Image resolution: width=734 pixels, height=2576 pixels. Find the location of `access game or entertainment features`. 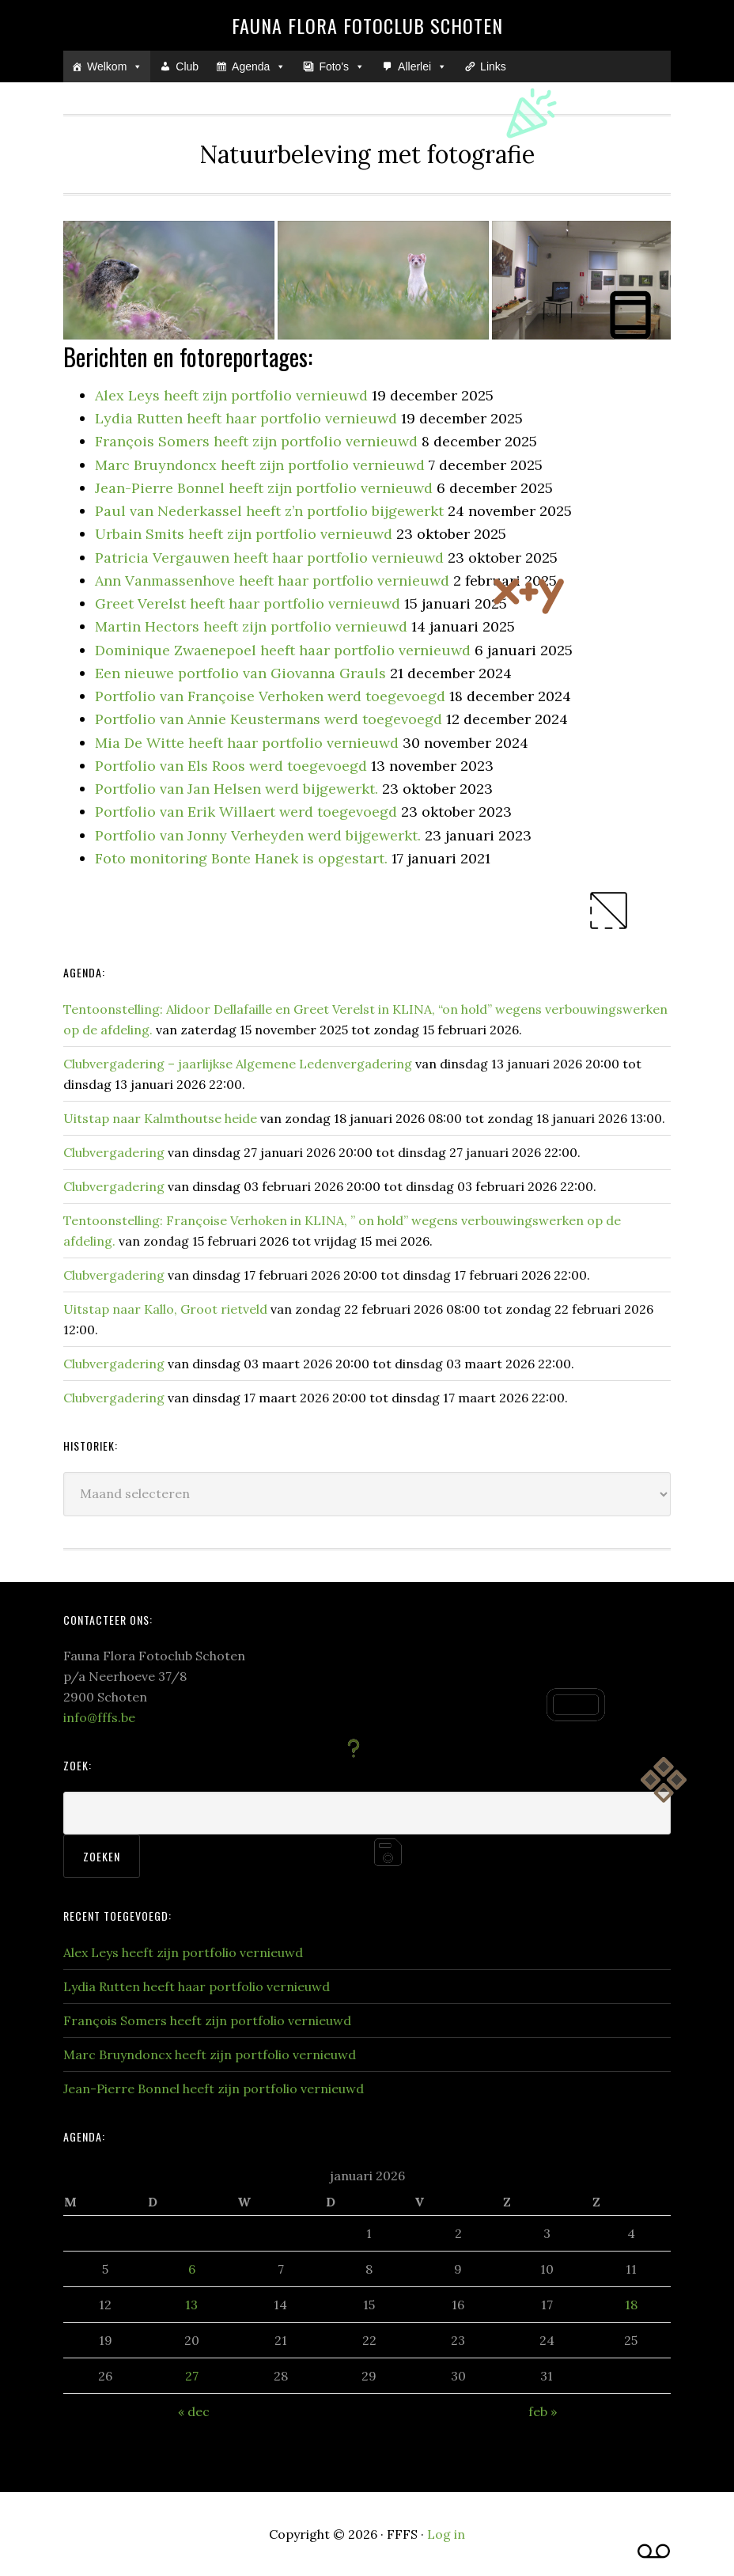

access game or entertainment features is located at coordinates (664, 1780).